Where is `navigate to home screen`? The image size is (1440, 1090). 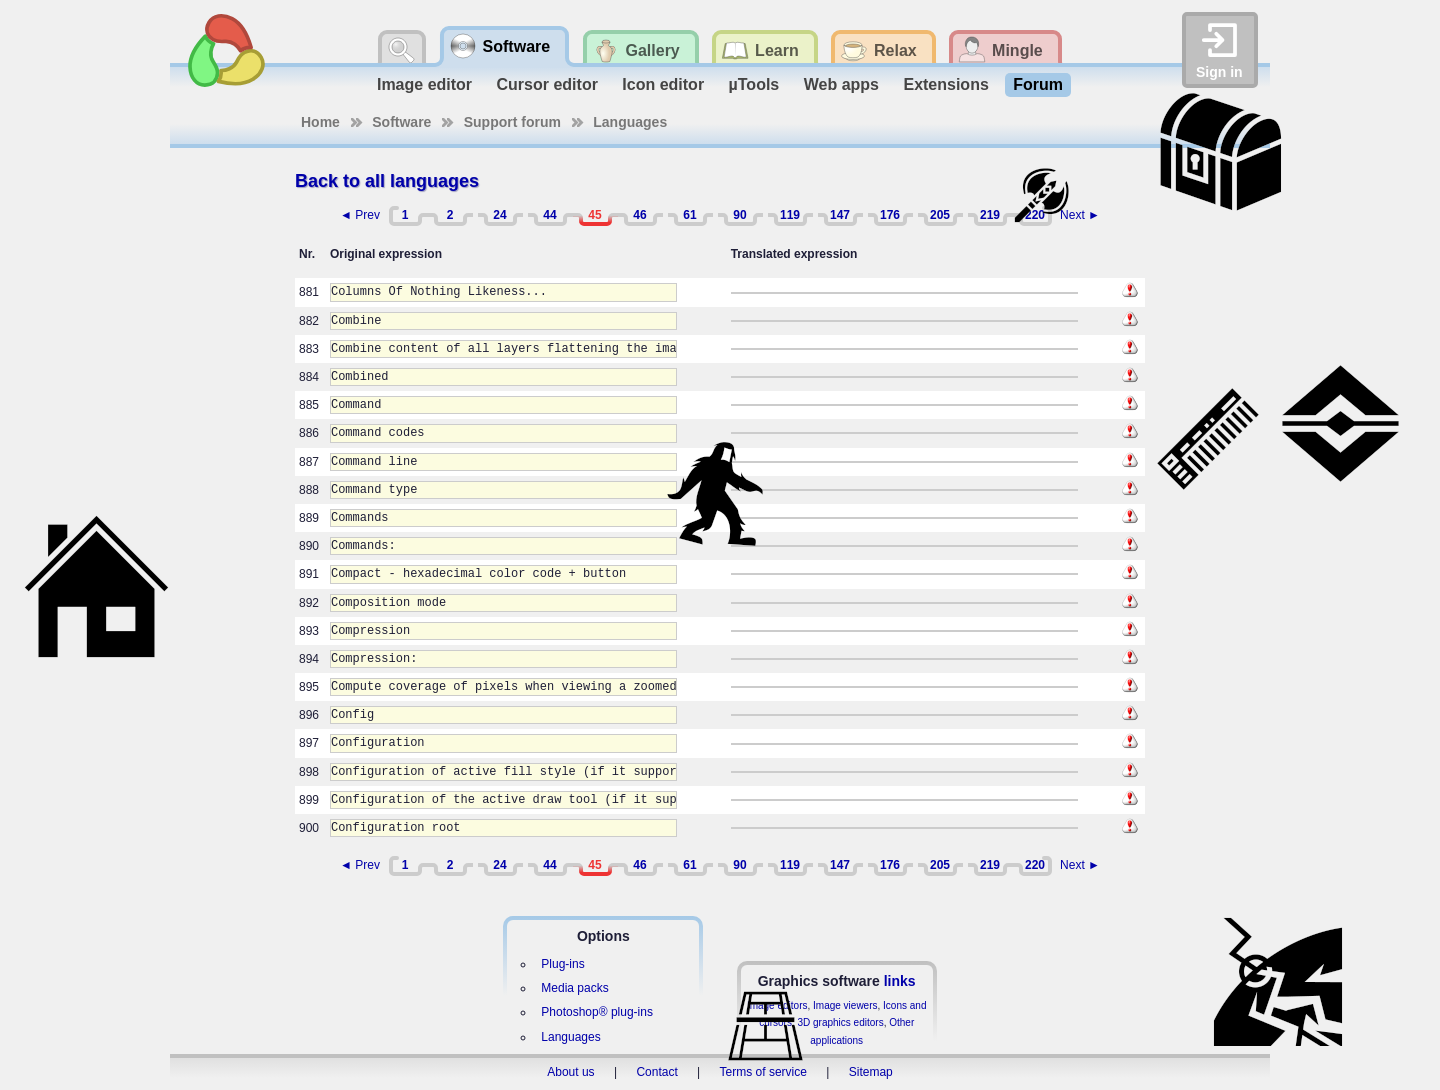 navigate to home screen is located at coordinates (96, 587).